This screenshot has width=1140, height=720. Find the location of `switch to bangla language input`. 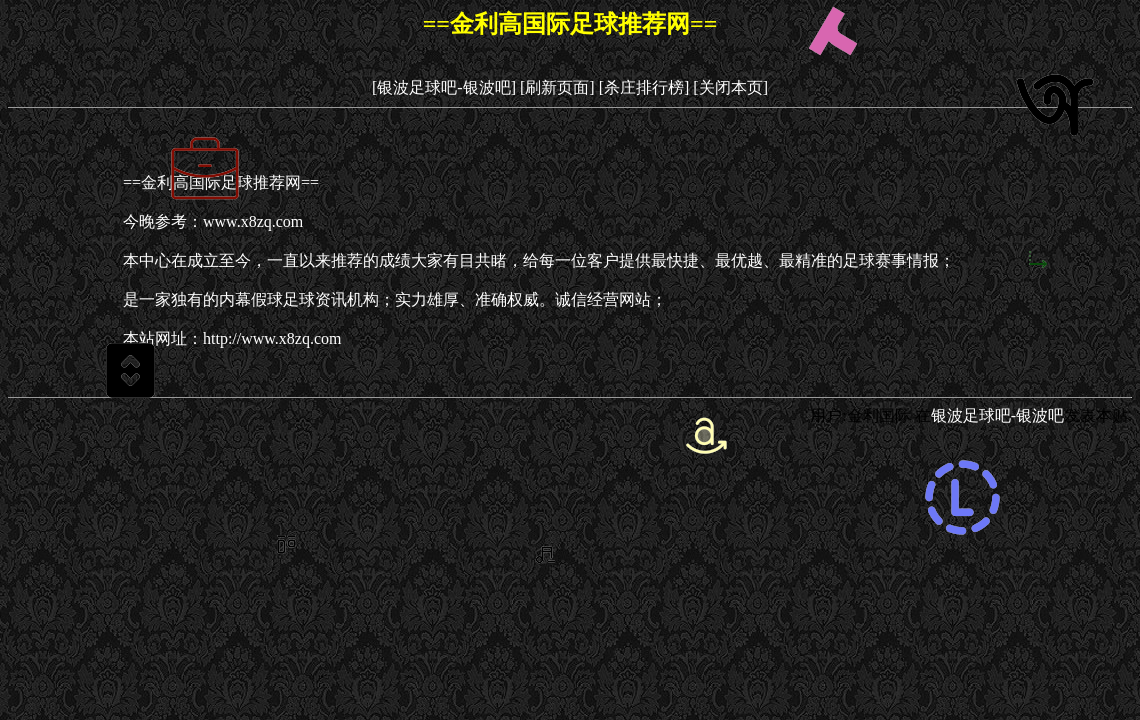

switch to bangla language input is located at coordinates (1055, 105).